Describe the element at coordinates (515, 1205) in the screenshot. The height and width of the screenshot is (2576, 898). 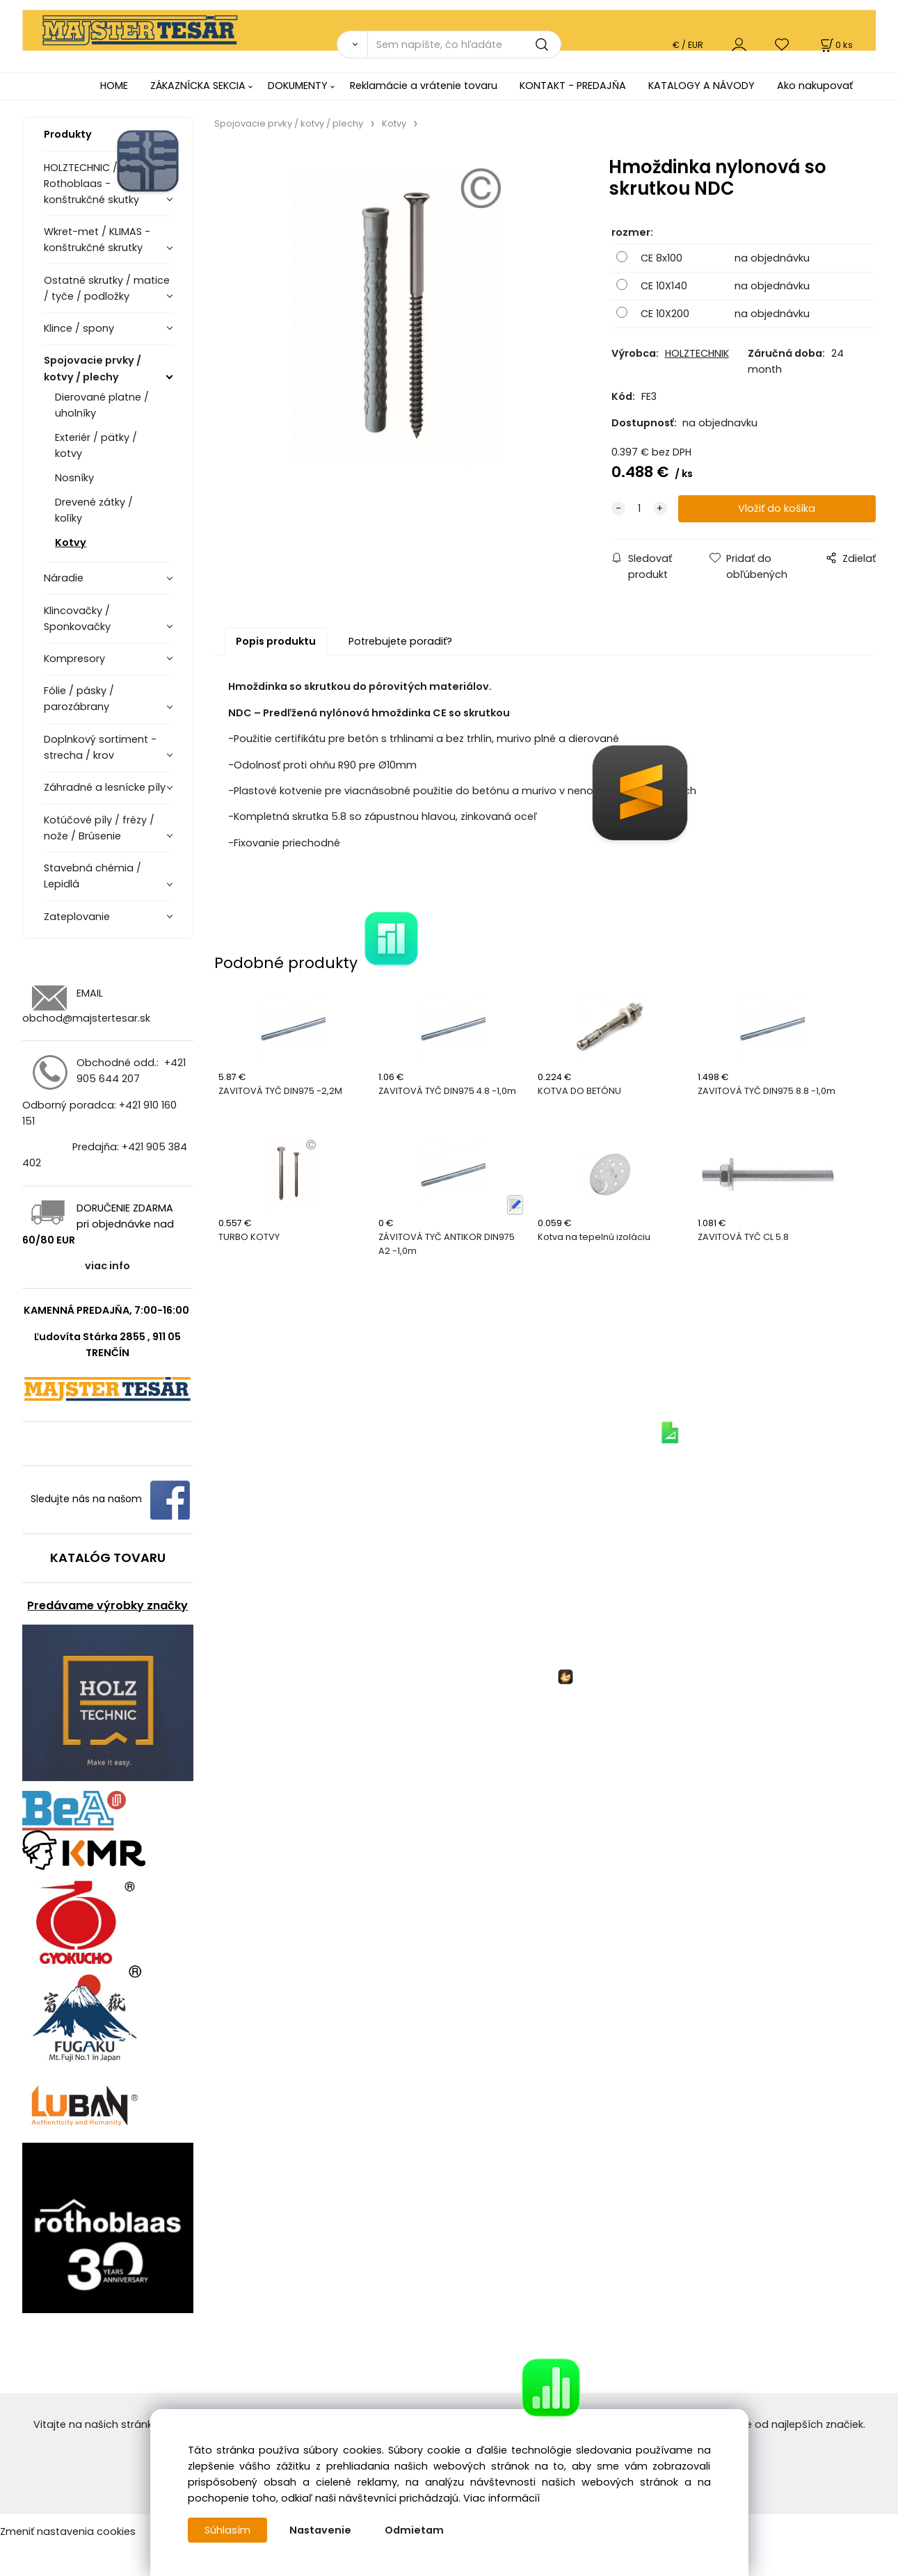
I see `open the text editor app` at that location.